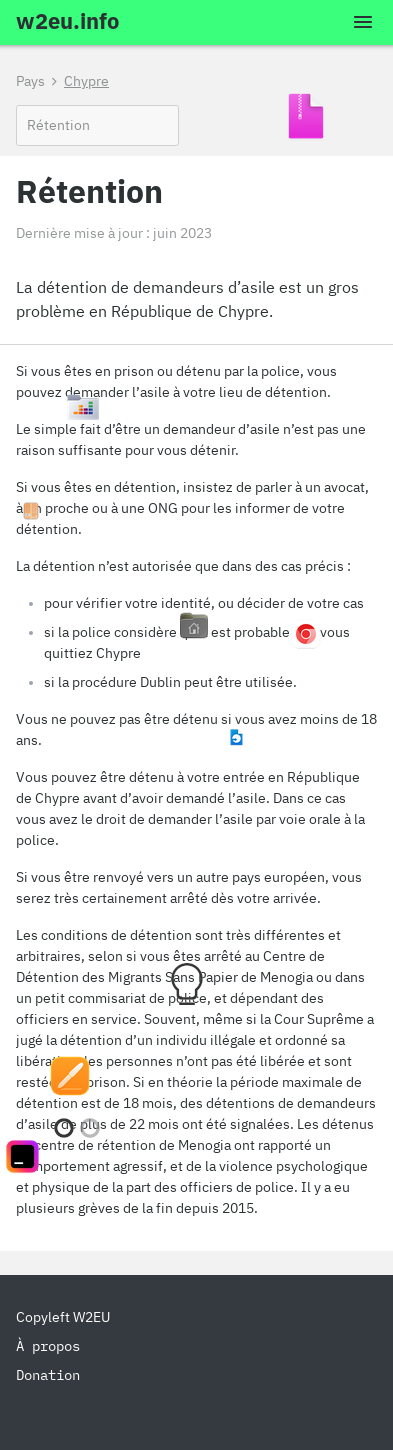 This screenshot has height=1450, width=393. I want to click on open deezer music folder, so click(83, 408).